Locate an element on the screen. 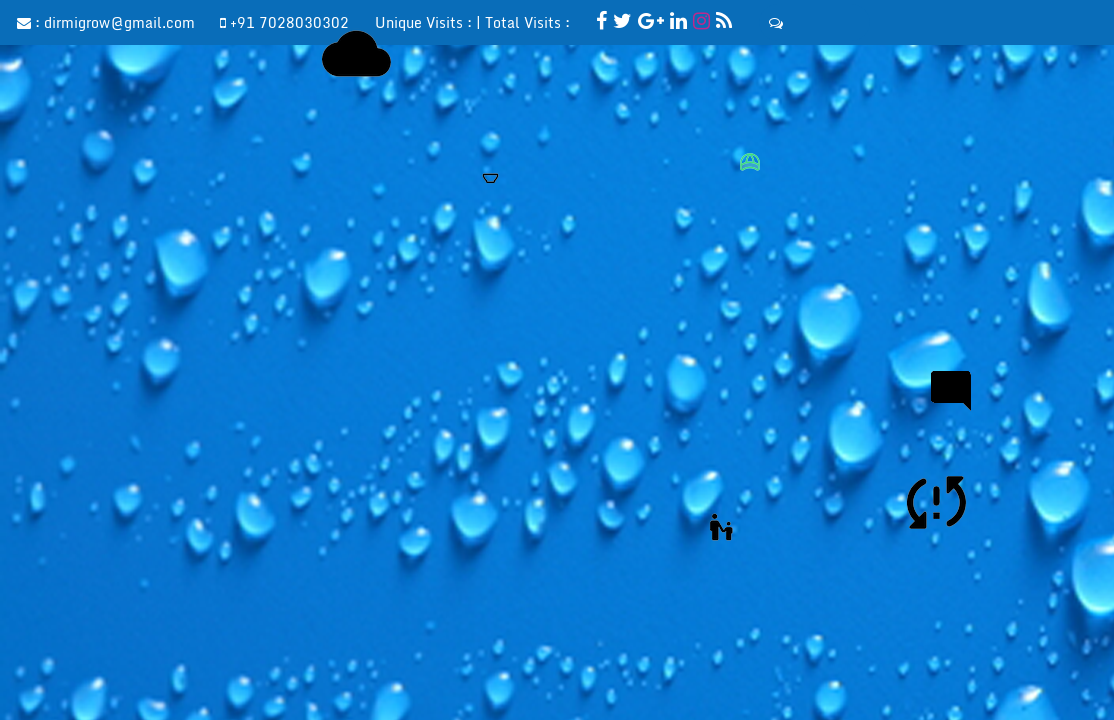  access food or recipe features is located at coordinates (490, 177).